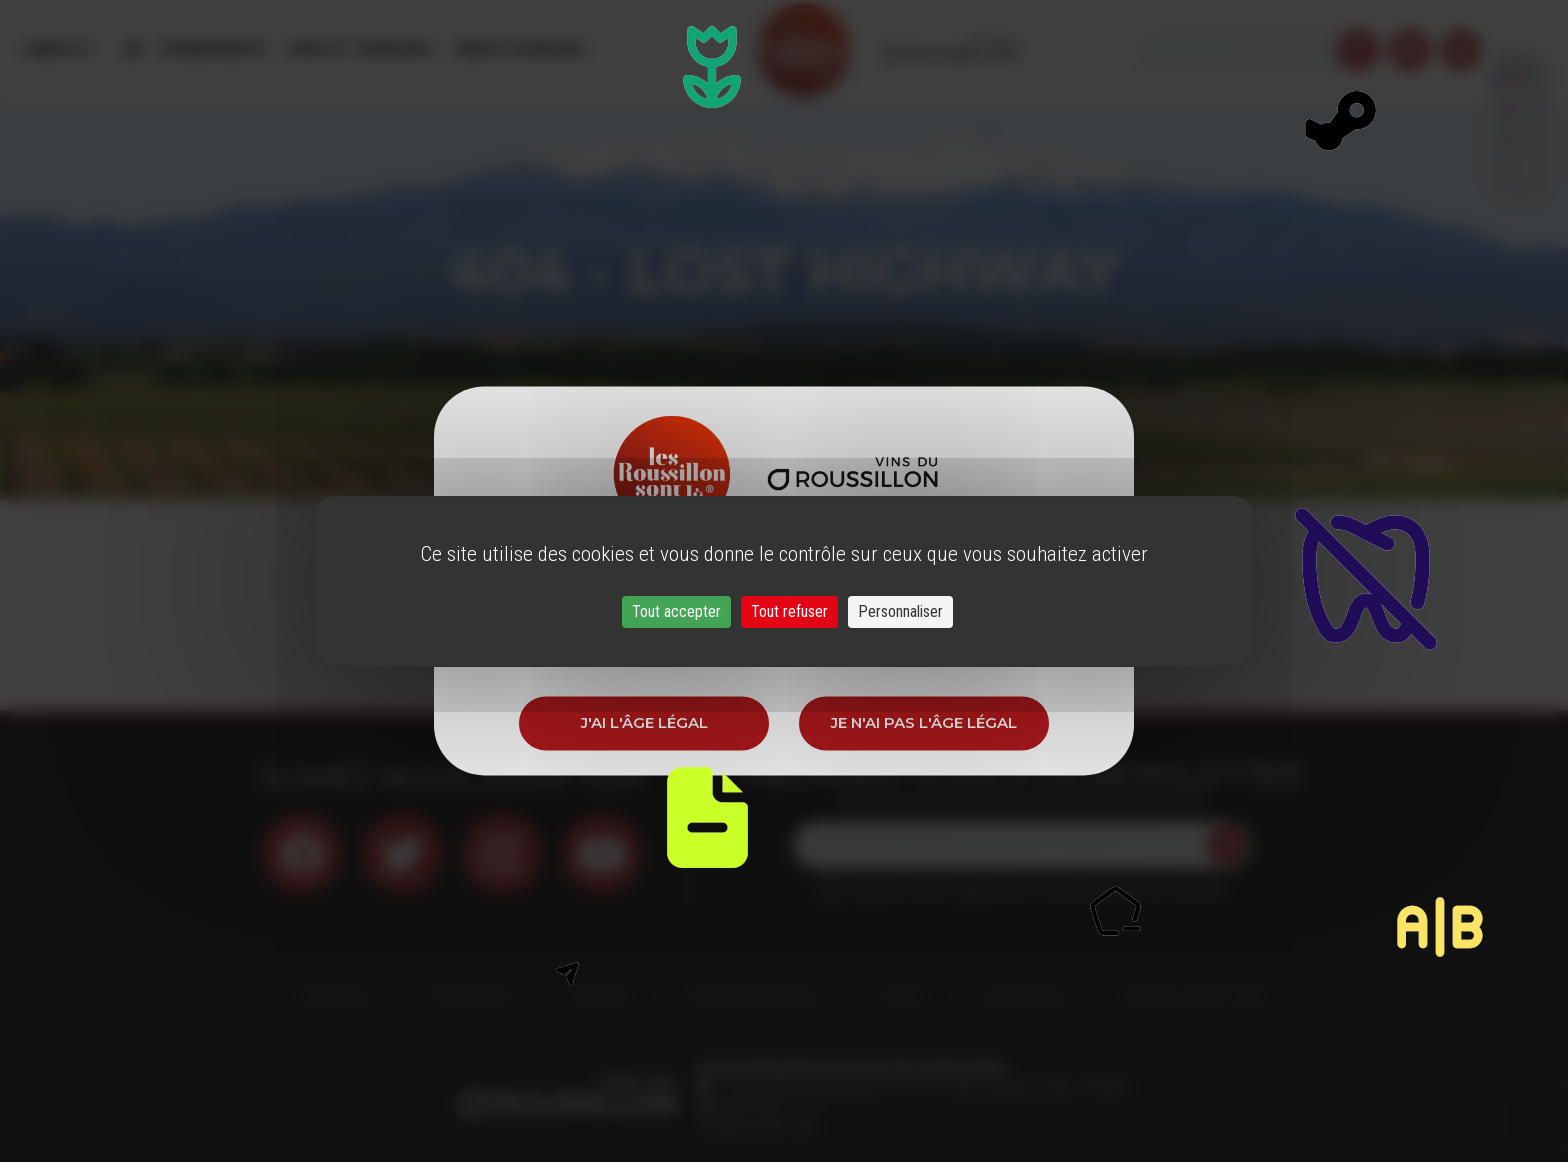 This screenshot has height=1162, width=1568. What do you see at coordinates (1115, 912) in the screenshot?
I see `remove a selected shape` at bounding box center [1115, 912].